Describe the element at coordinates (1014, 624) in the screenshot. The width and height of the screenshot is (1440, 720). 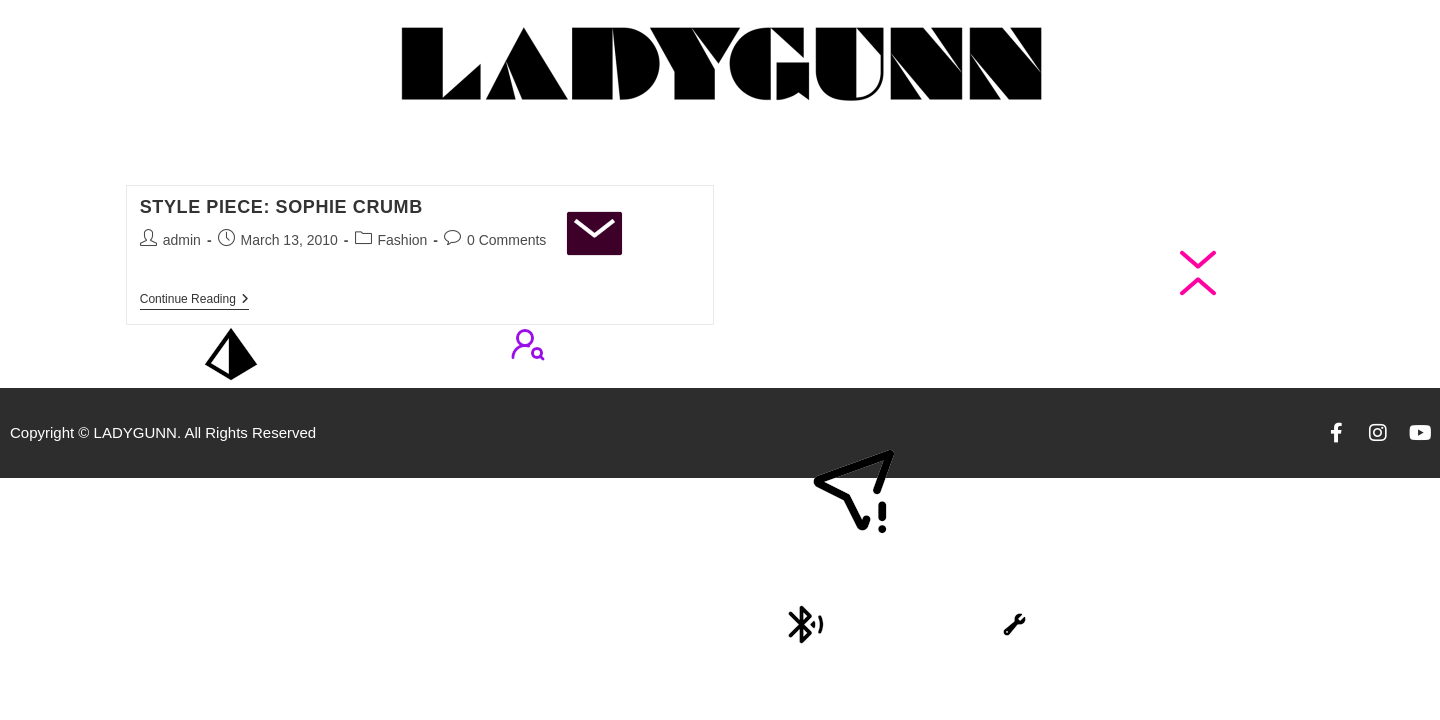
I see `access settings or preferences` at that location.